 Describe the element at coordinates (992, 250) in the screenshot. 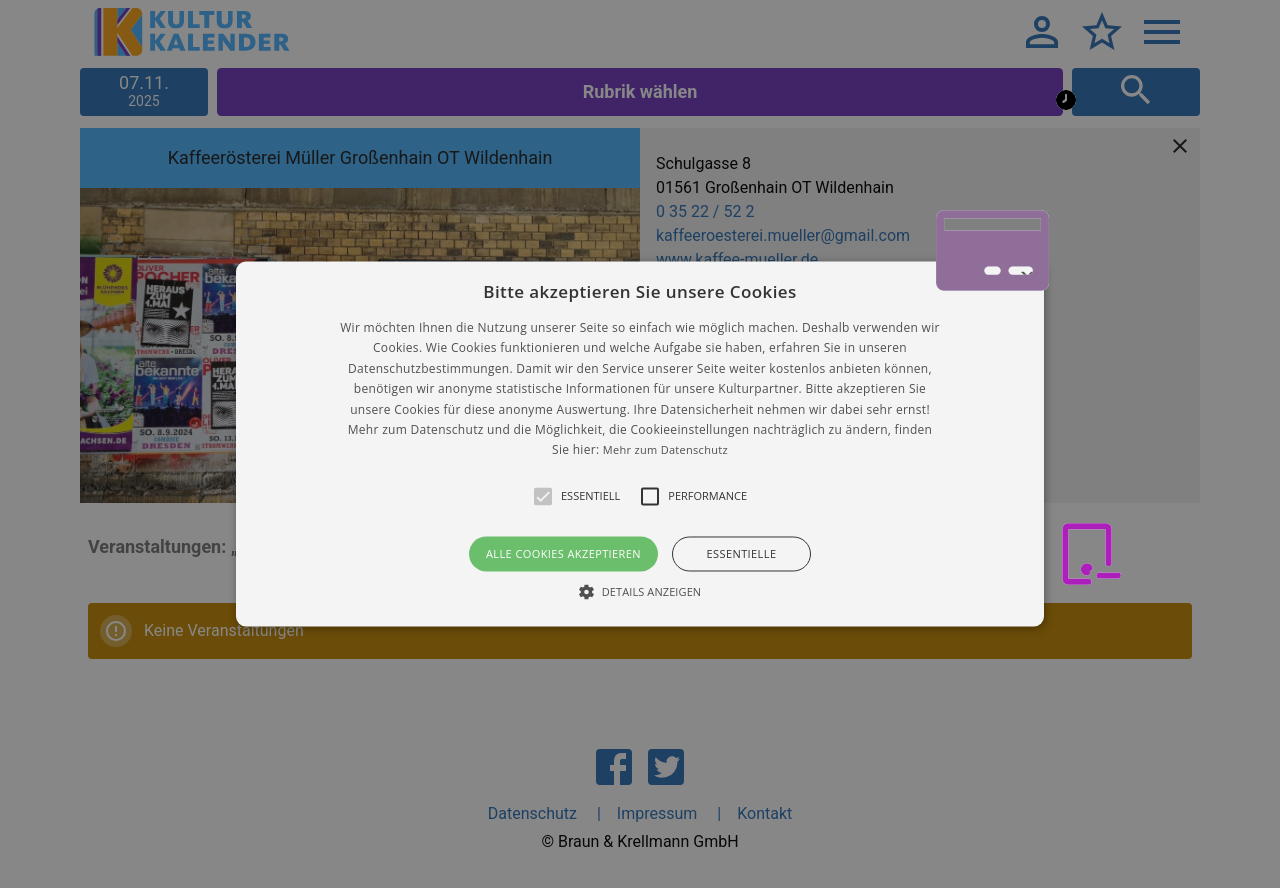

I see `manage payment methods` at that location.